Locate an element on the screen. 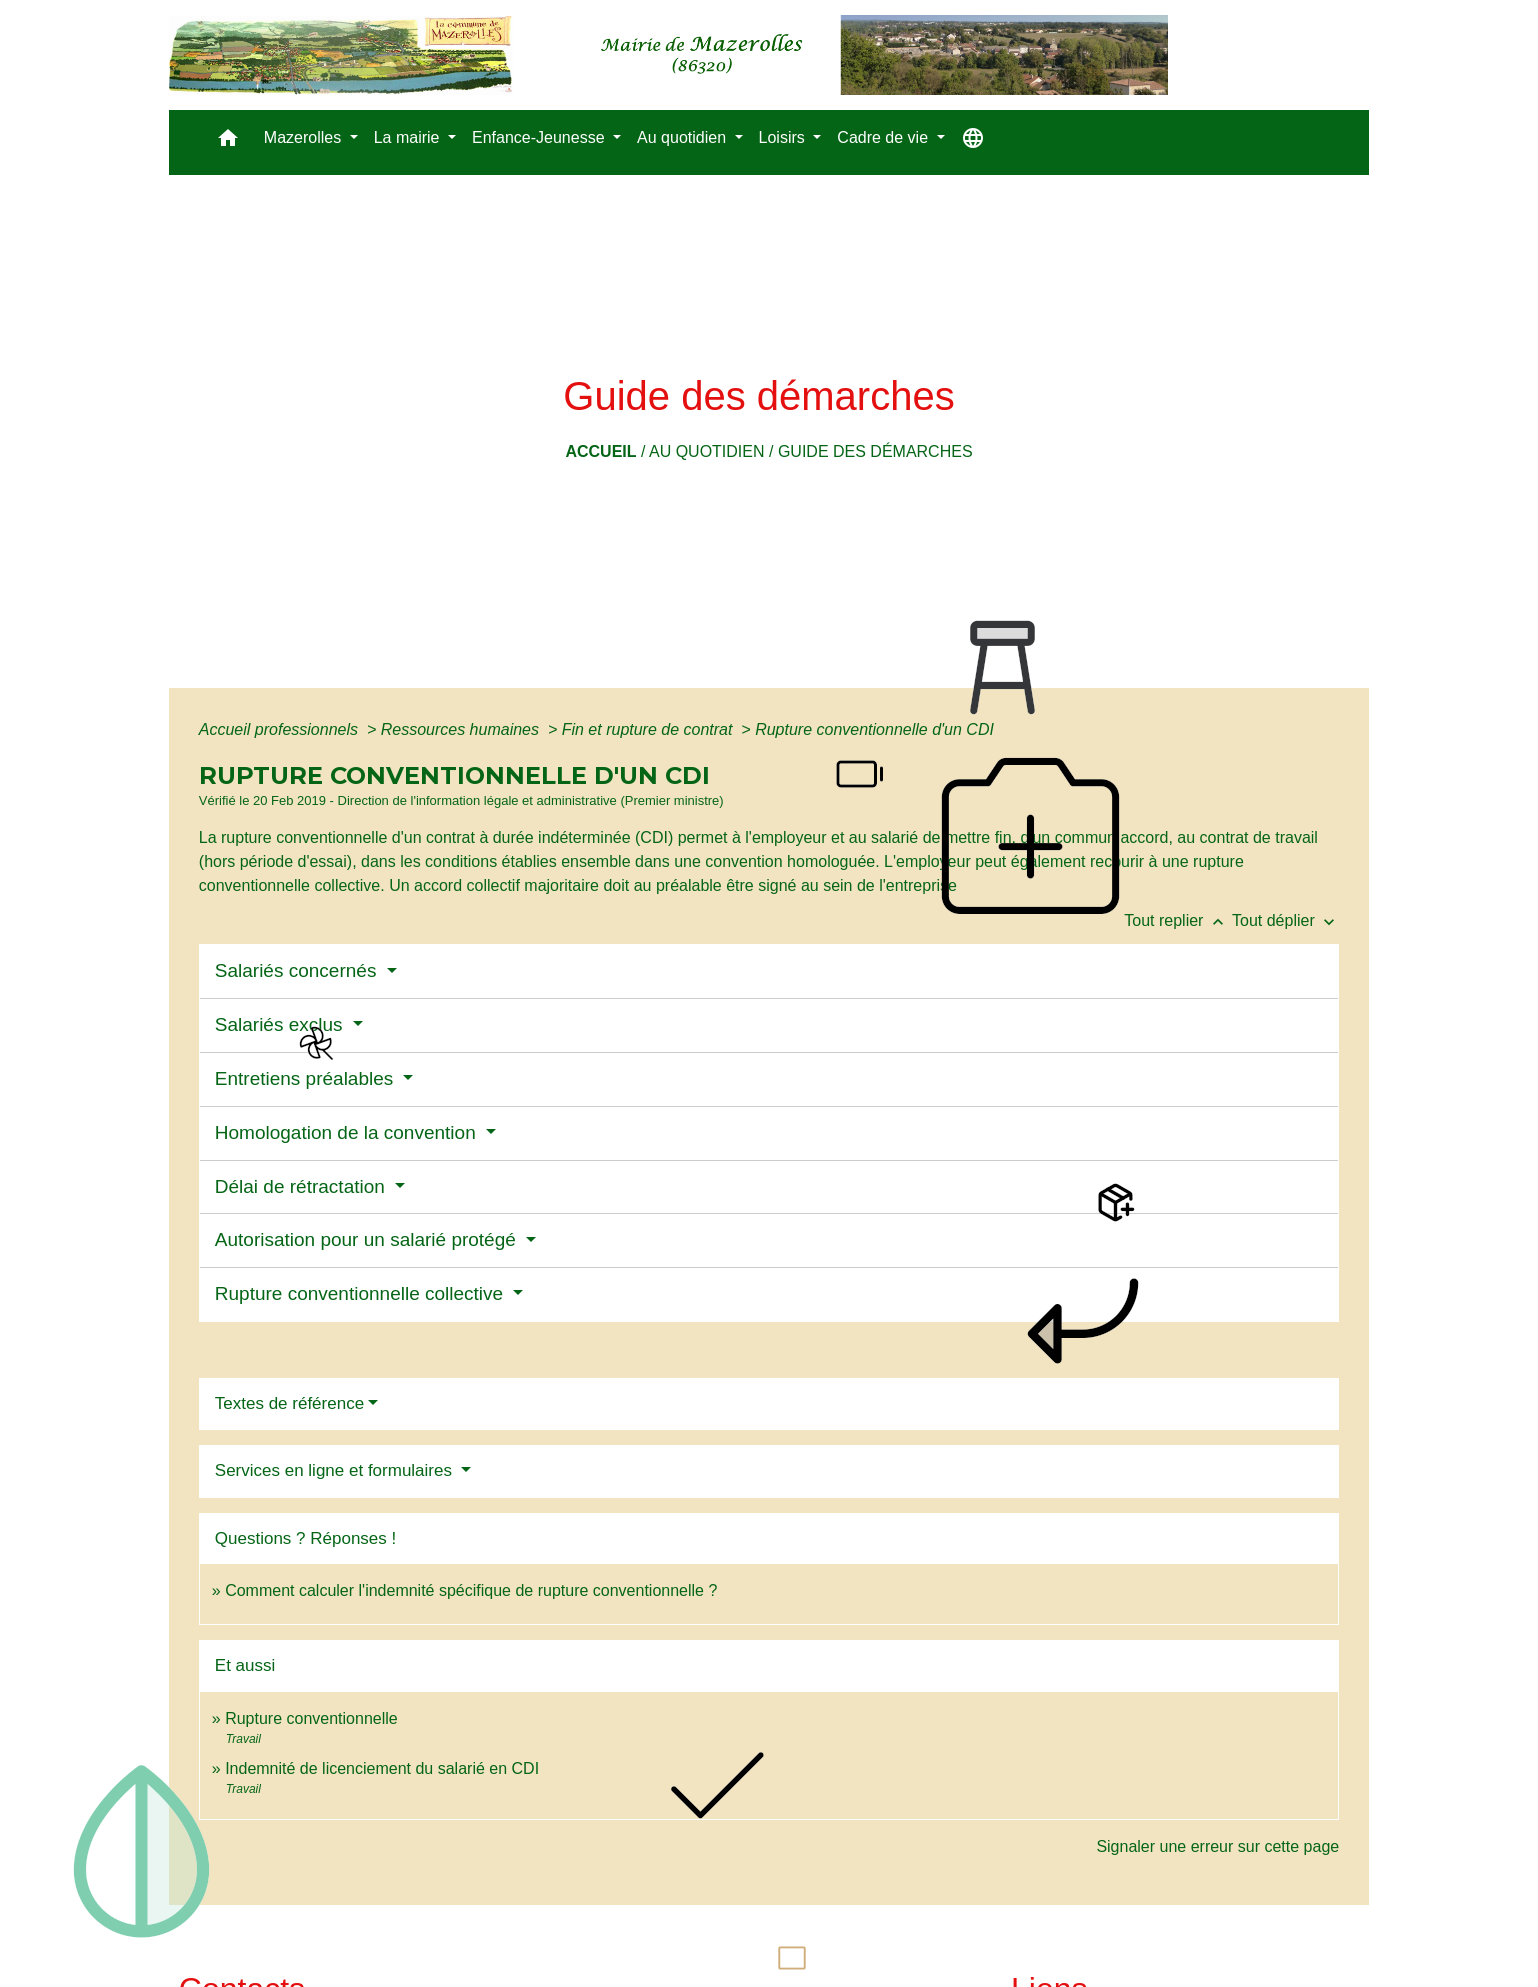  reply to a message or comment is located at coordinates (1083, 1321).